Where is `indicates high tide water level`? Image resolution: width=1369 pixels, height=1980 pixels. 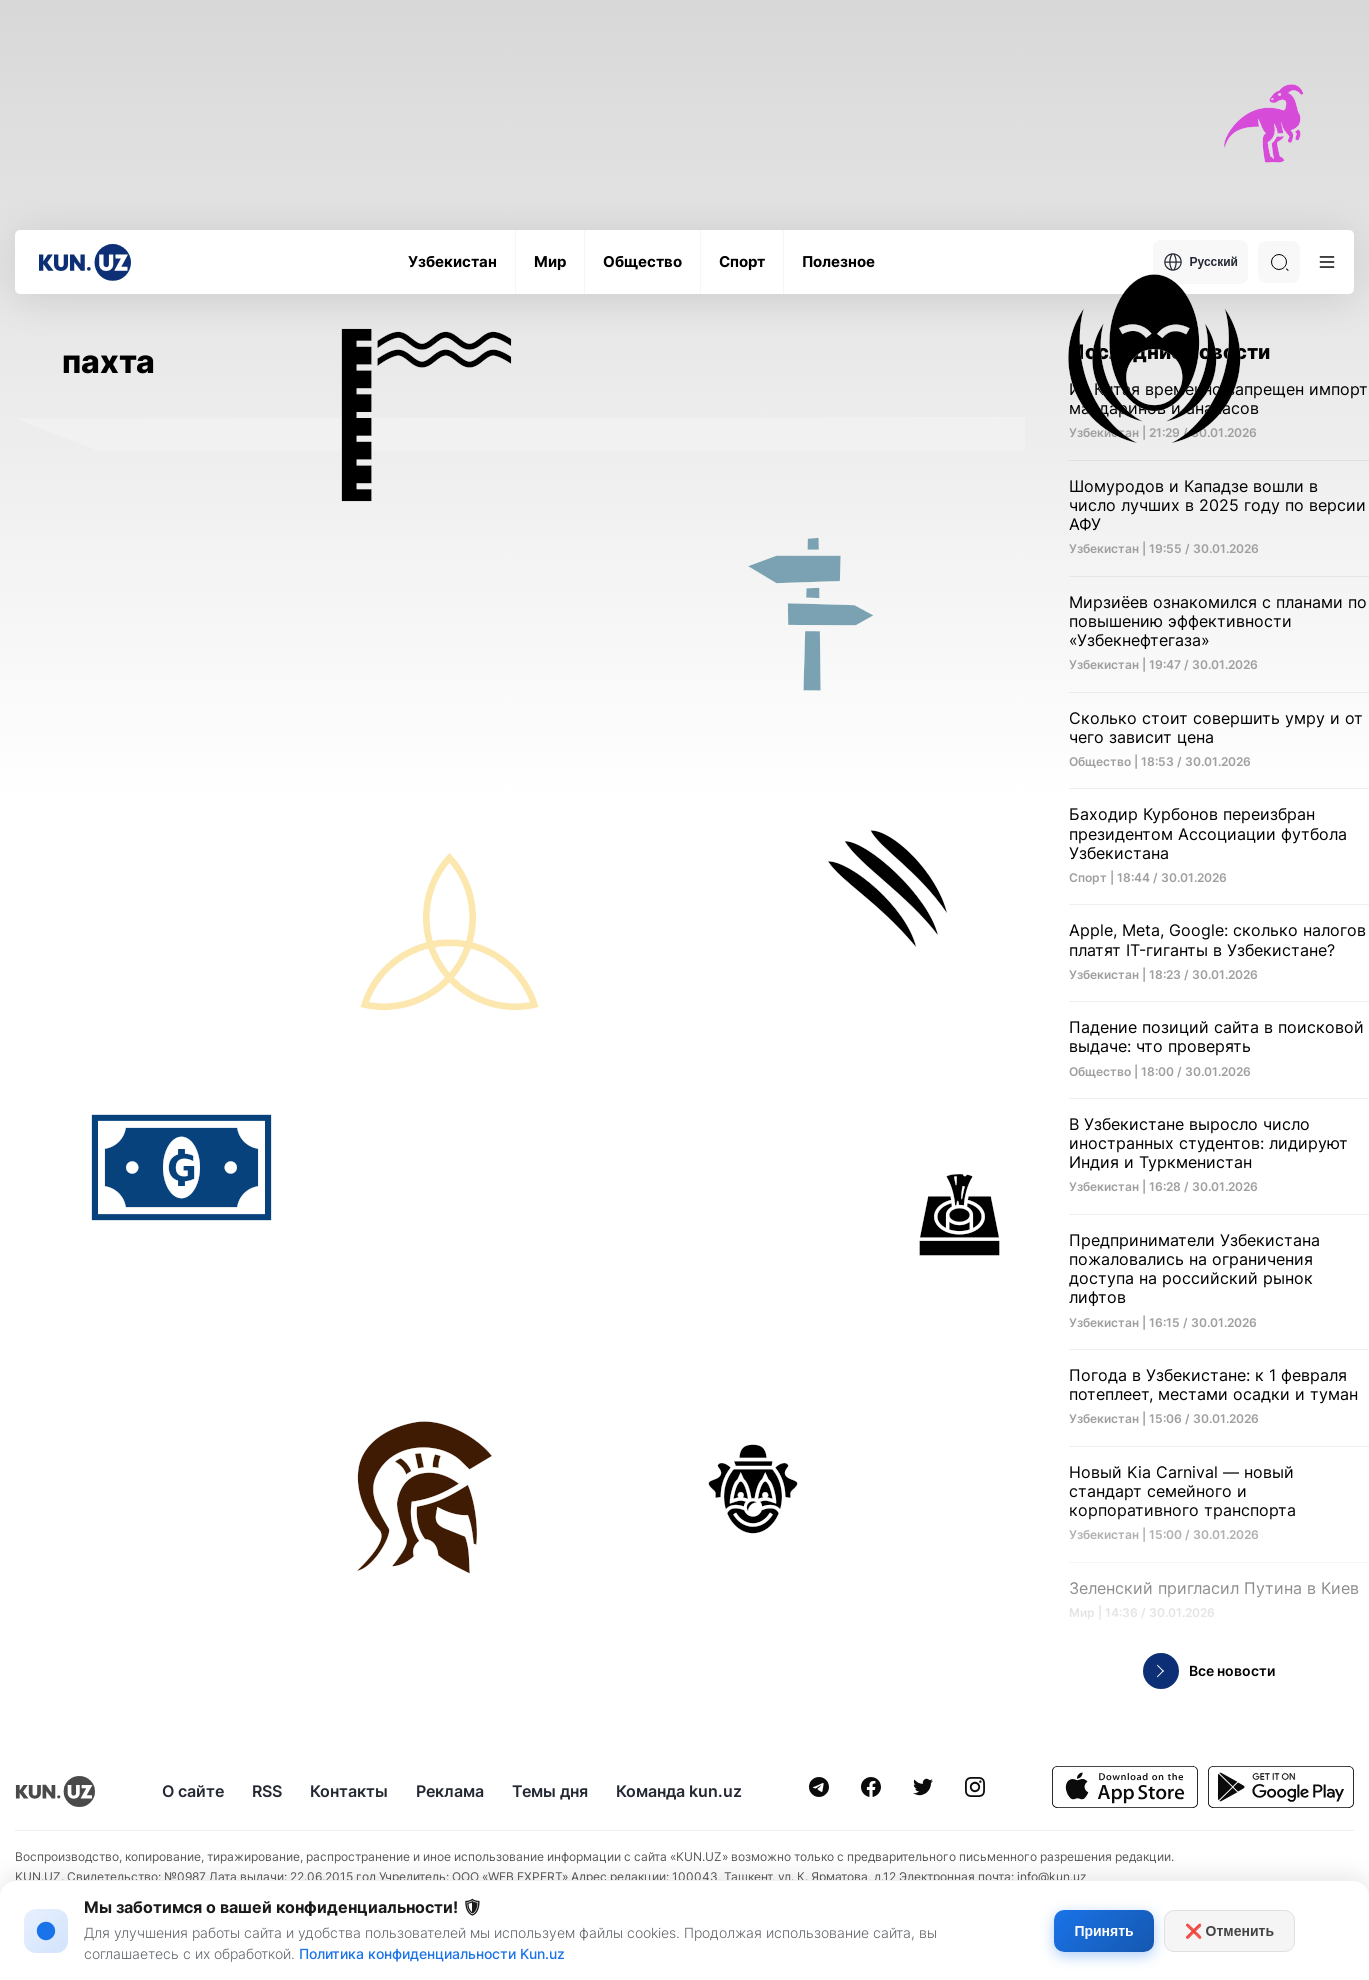 indicates high tide water level is located at coordinates (422, 415).